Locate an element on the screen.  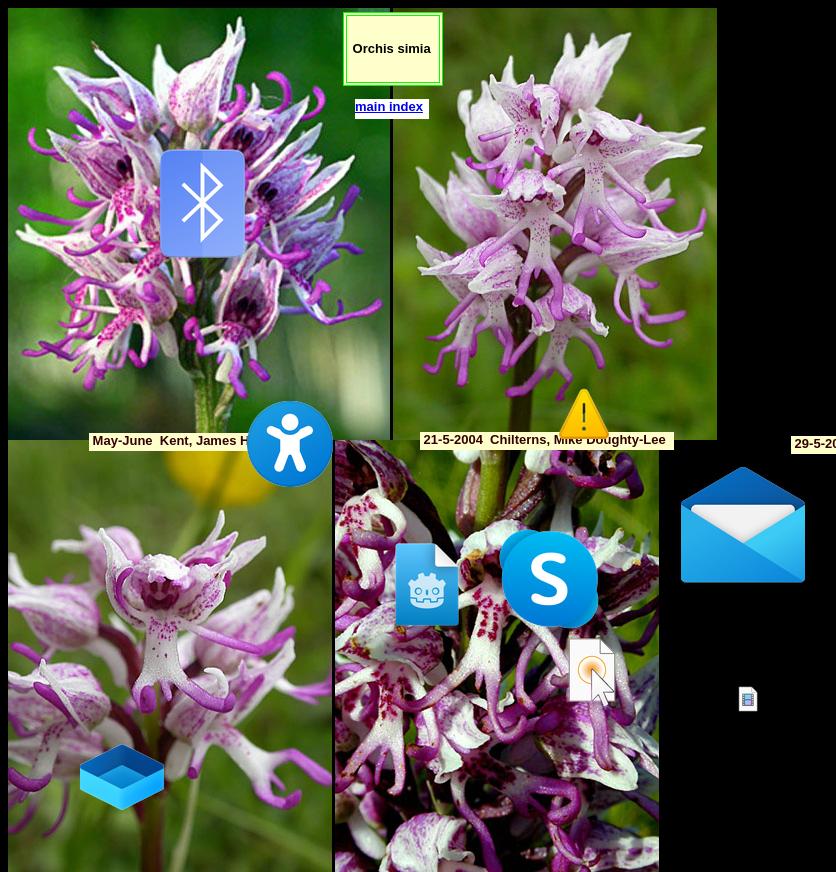
open the mail app is located at coordinates (743, 528).